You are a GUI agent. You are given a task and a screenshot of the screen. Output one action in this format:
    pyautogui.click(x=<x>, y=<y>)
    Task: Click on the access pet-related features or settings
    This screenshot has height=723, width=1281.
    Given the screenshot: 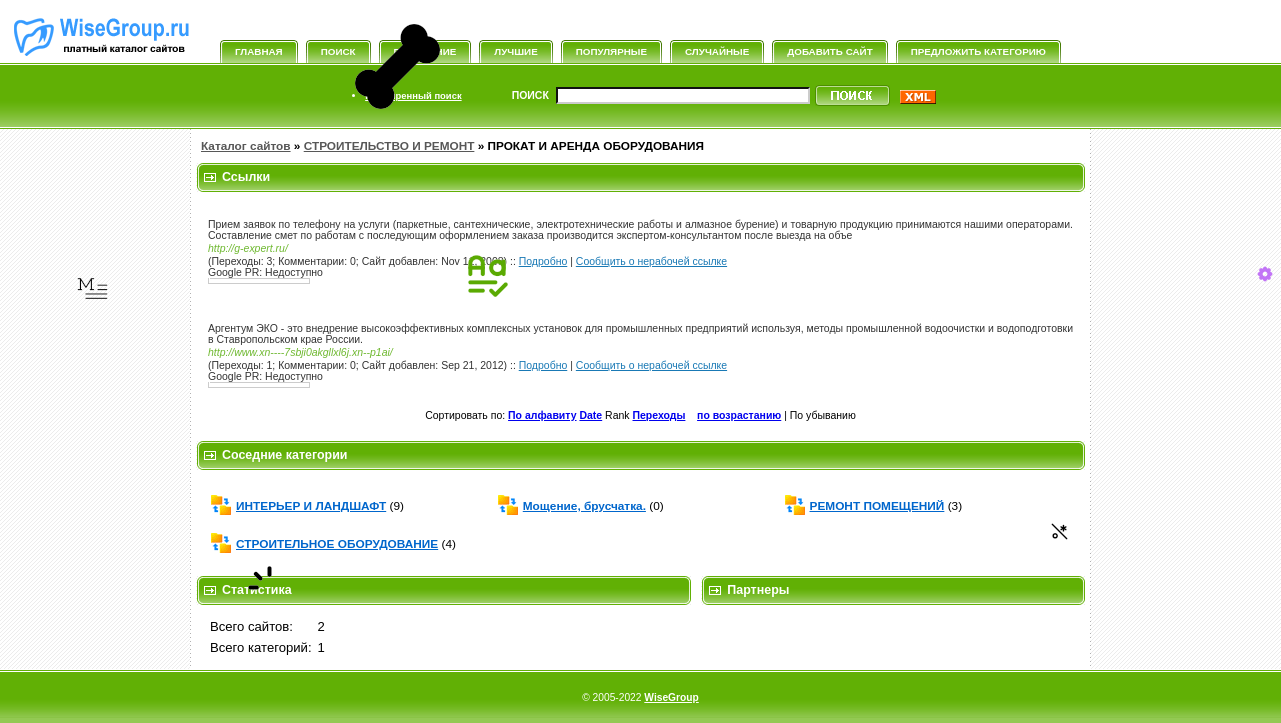 What is the action you would take?
    pyautogui.click(x=397, y=66)
    